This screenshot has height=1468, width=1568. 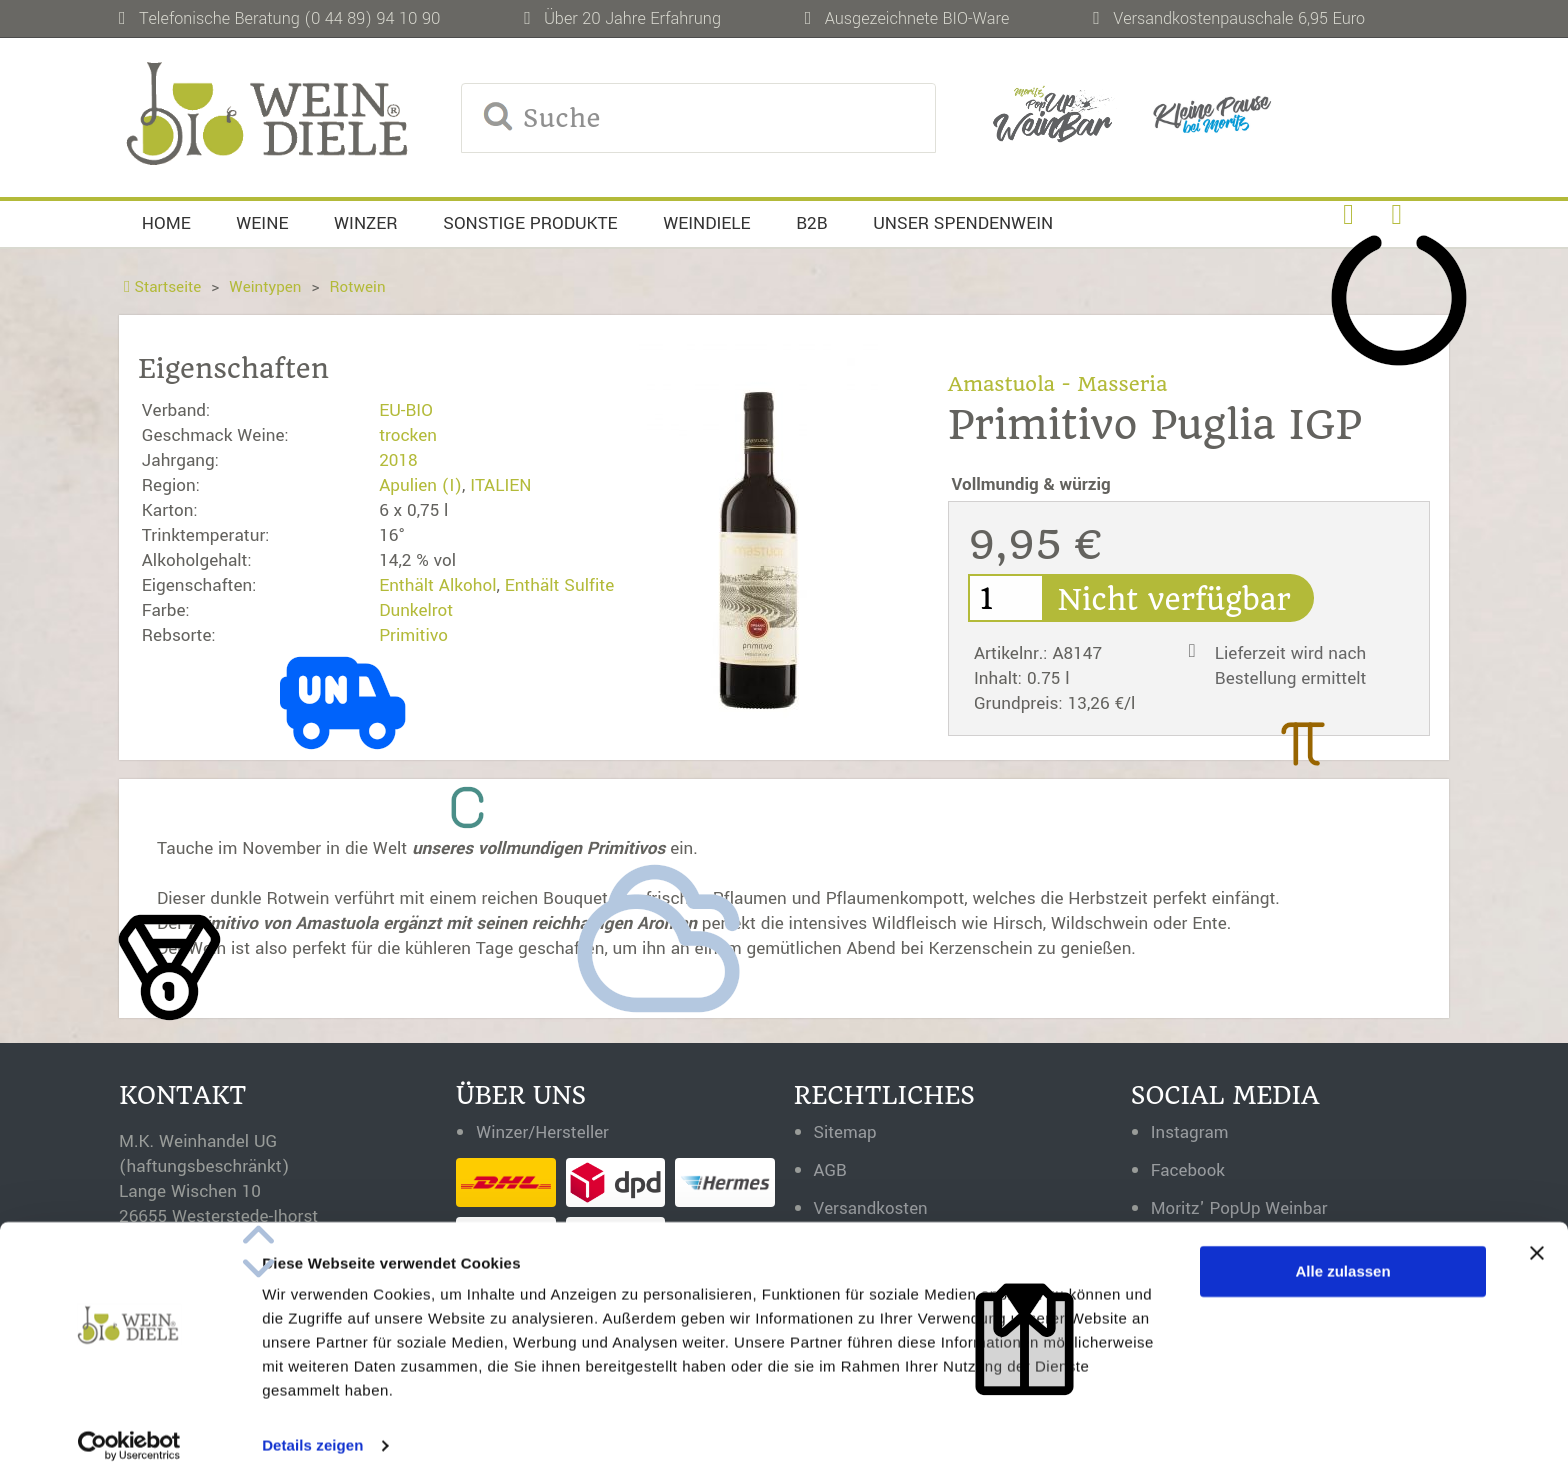 I want to click on access mathematical constants or formulas, so click(x=1303, y=744).